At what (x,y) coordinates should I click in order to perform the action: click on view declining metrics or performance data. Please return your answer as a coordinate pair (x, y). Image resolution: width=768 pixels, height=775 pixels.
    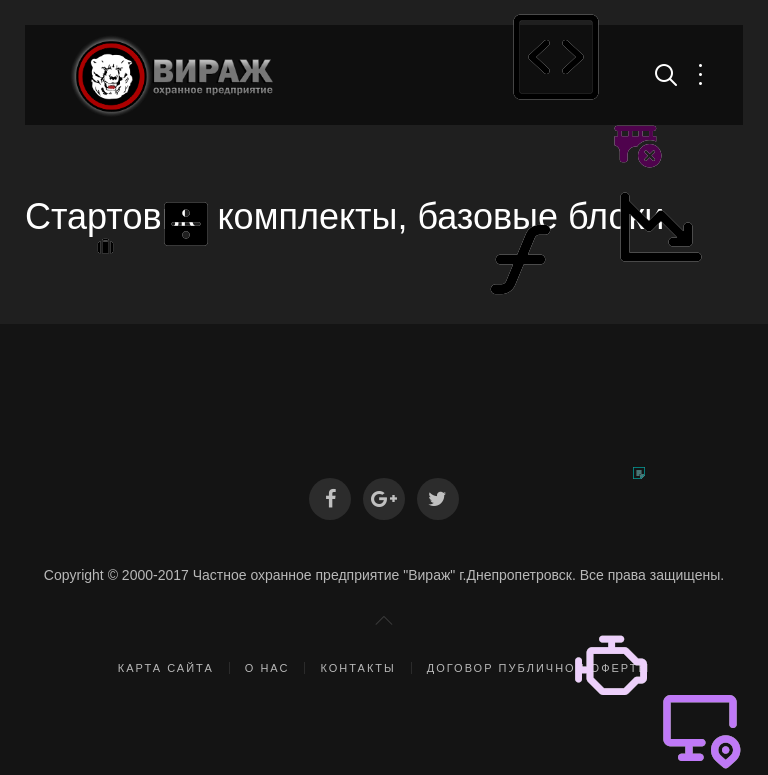
    Looking at the image, I should click on (661, 227).